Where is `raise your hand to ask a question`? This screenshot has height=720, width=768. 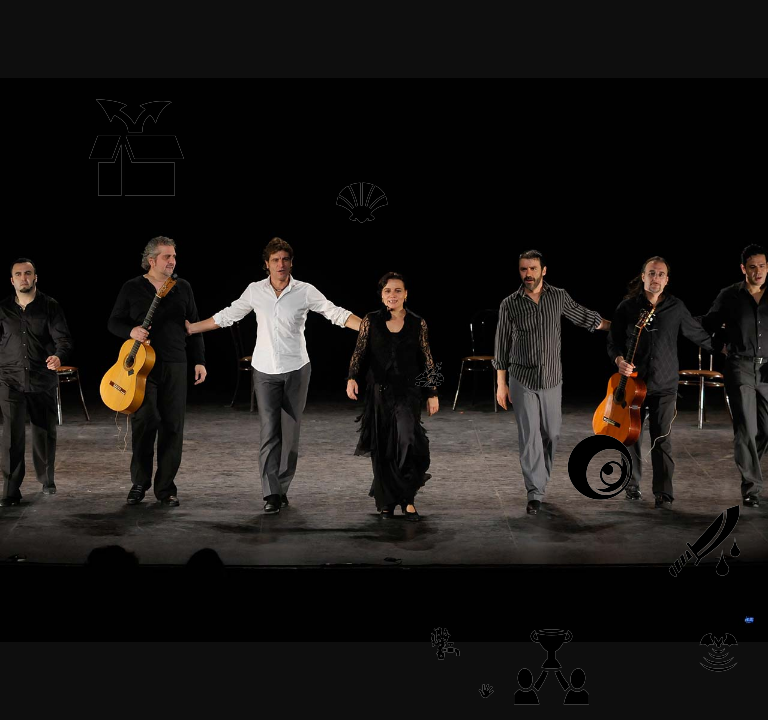
raise your hand to ask a question is located at coordinates (486, 691).